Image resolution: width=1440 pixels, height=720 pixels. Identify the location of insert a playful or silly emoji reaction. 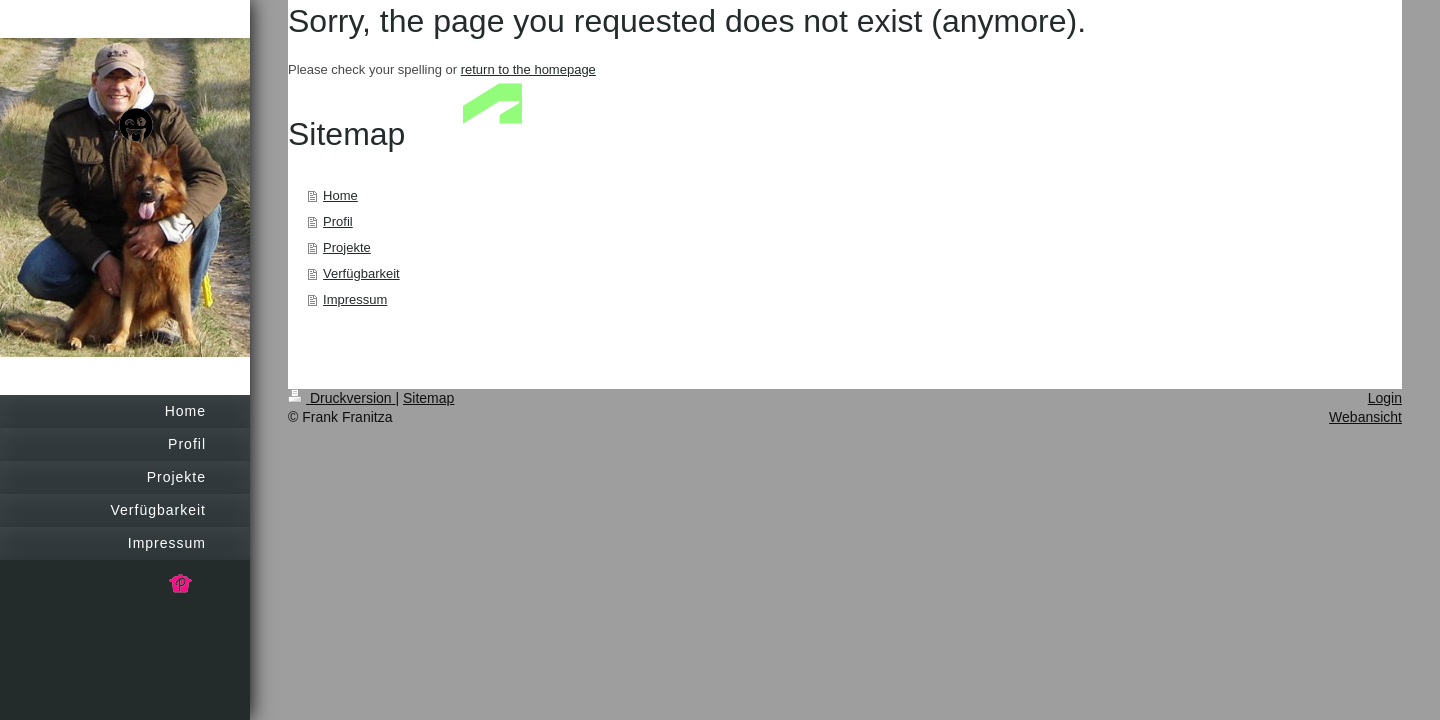
(136, 125).